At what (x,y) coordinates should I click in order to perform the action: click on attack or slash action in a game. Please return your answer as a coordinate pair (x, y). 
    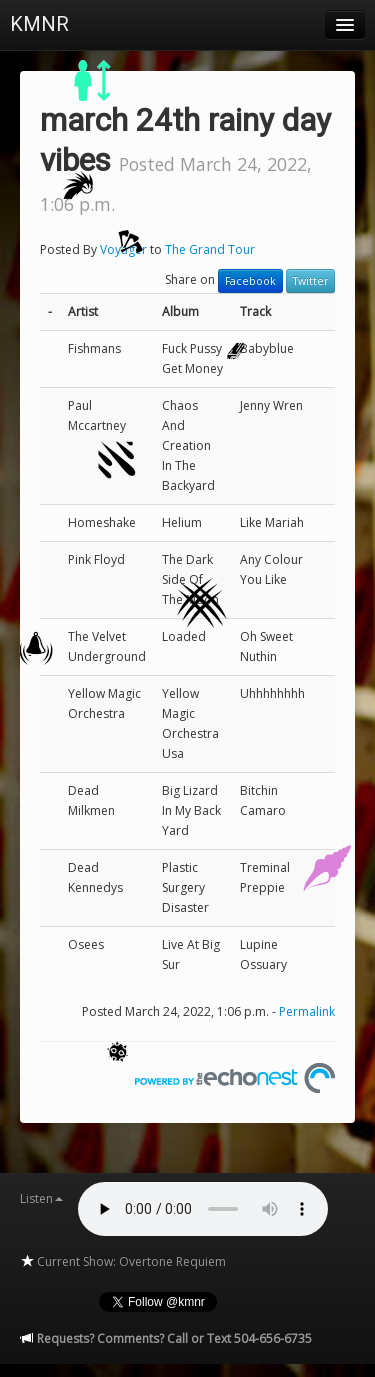
    Looking at the image, I should click on (202, 603).